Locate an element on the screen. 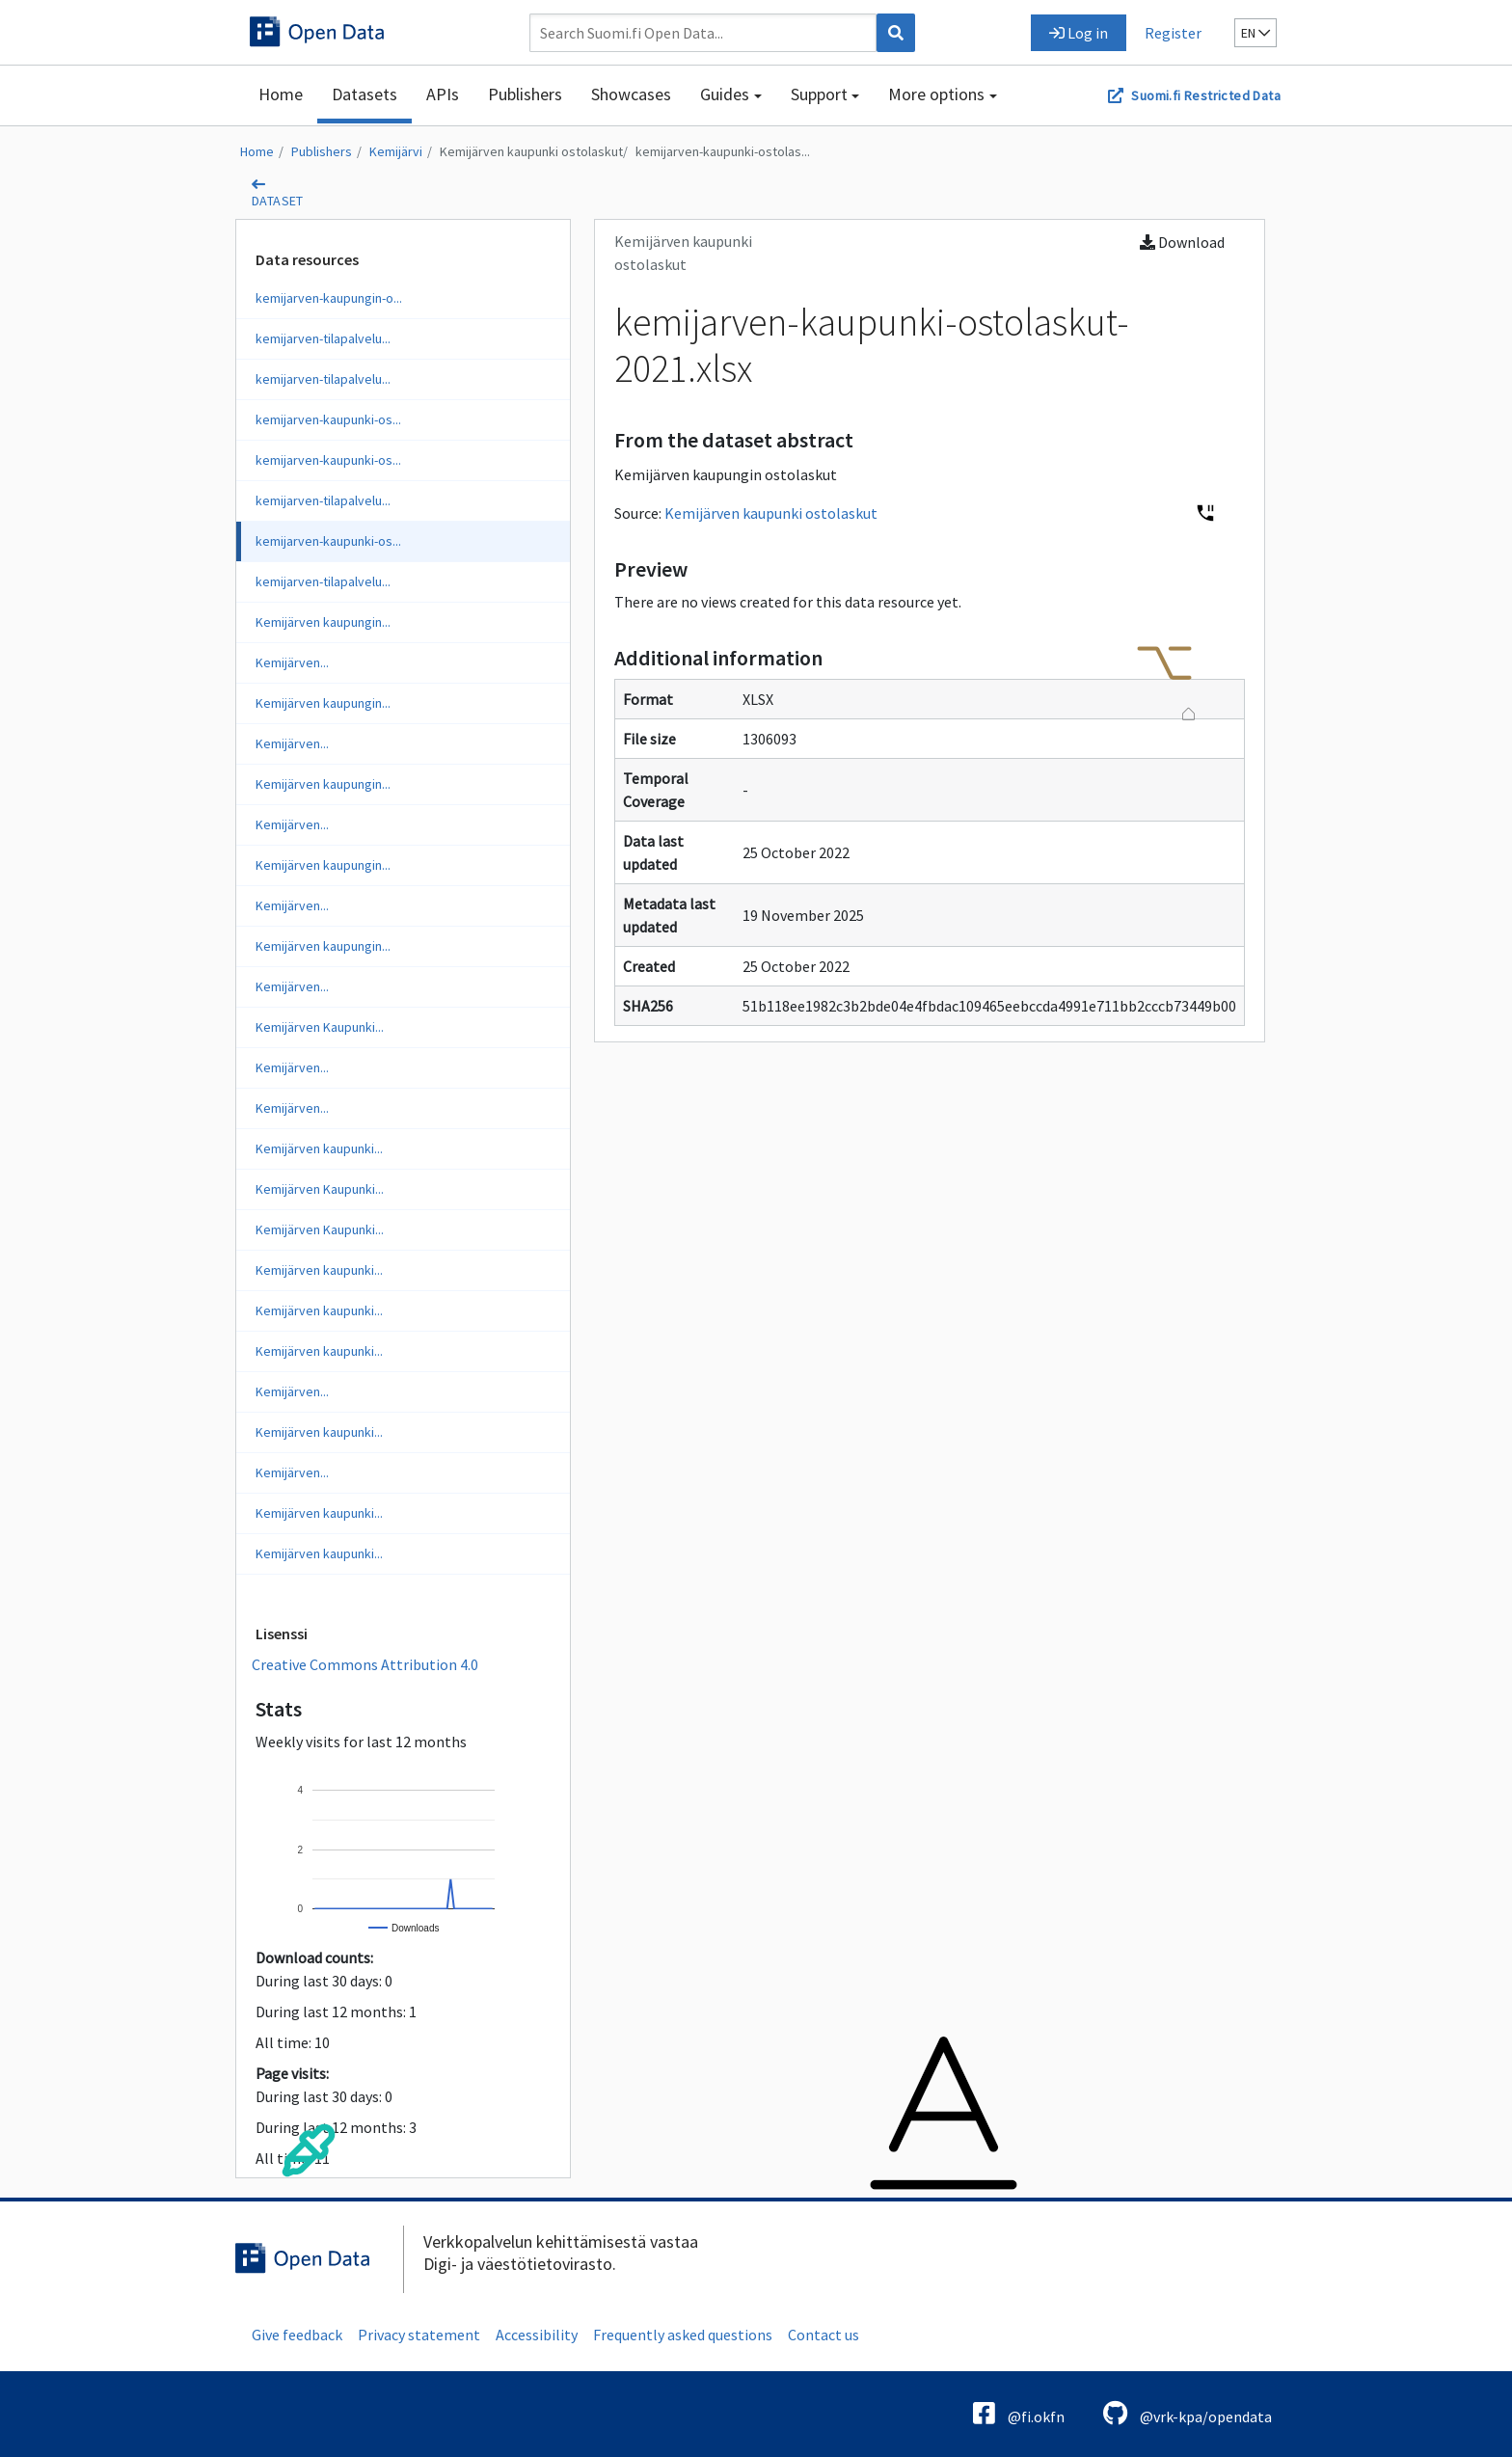 The width and height of the screenshot is (1512, 2457). call on hold is located at coordinates (1205, 513).